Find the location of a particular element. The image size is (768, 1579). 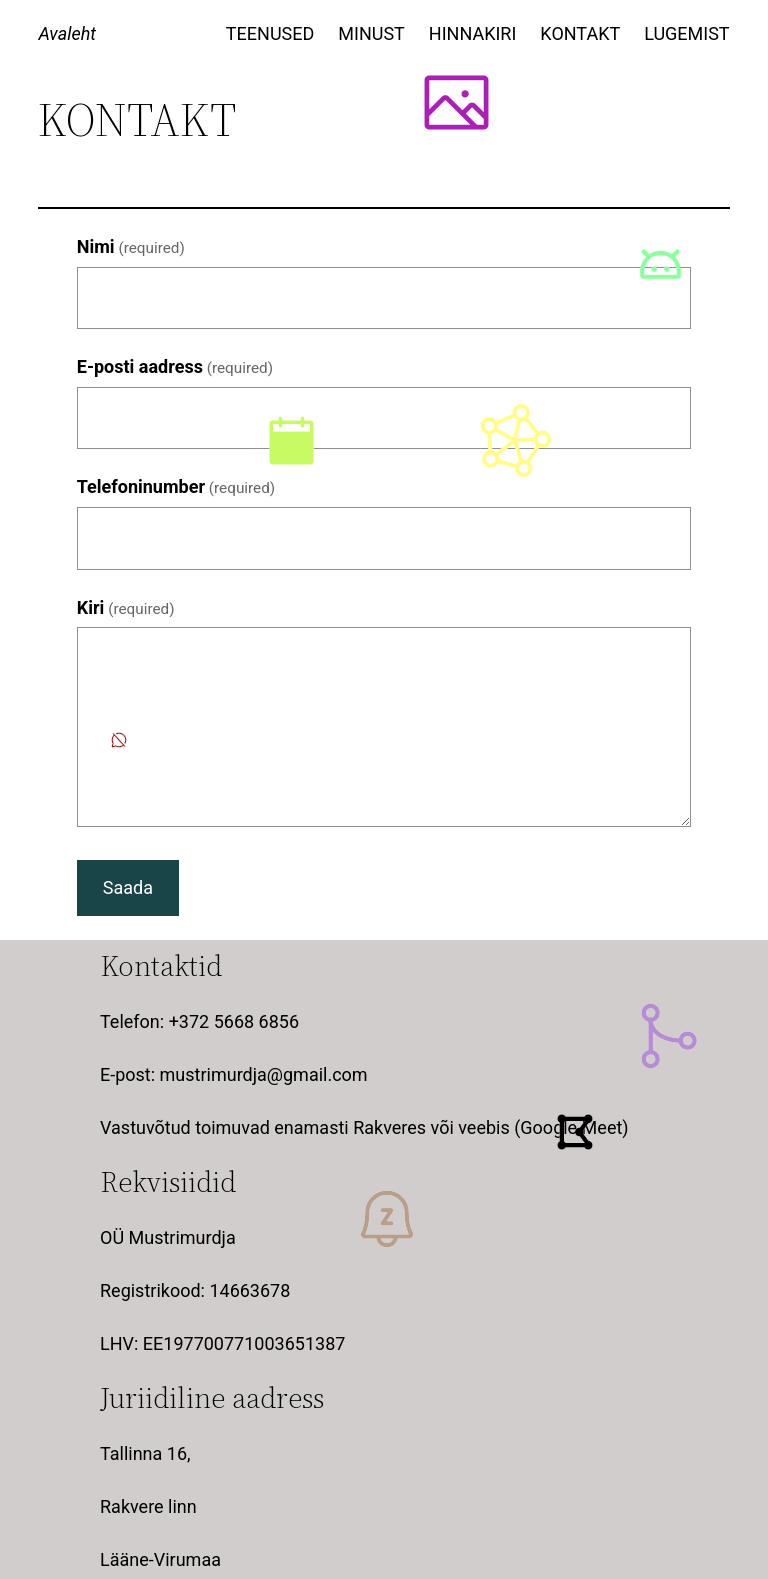

mute notifications or enable sleep mode is located at coordinates (387, 1219).